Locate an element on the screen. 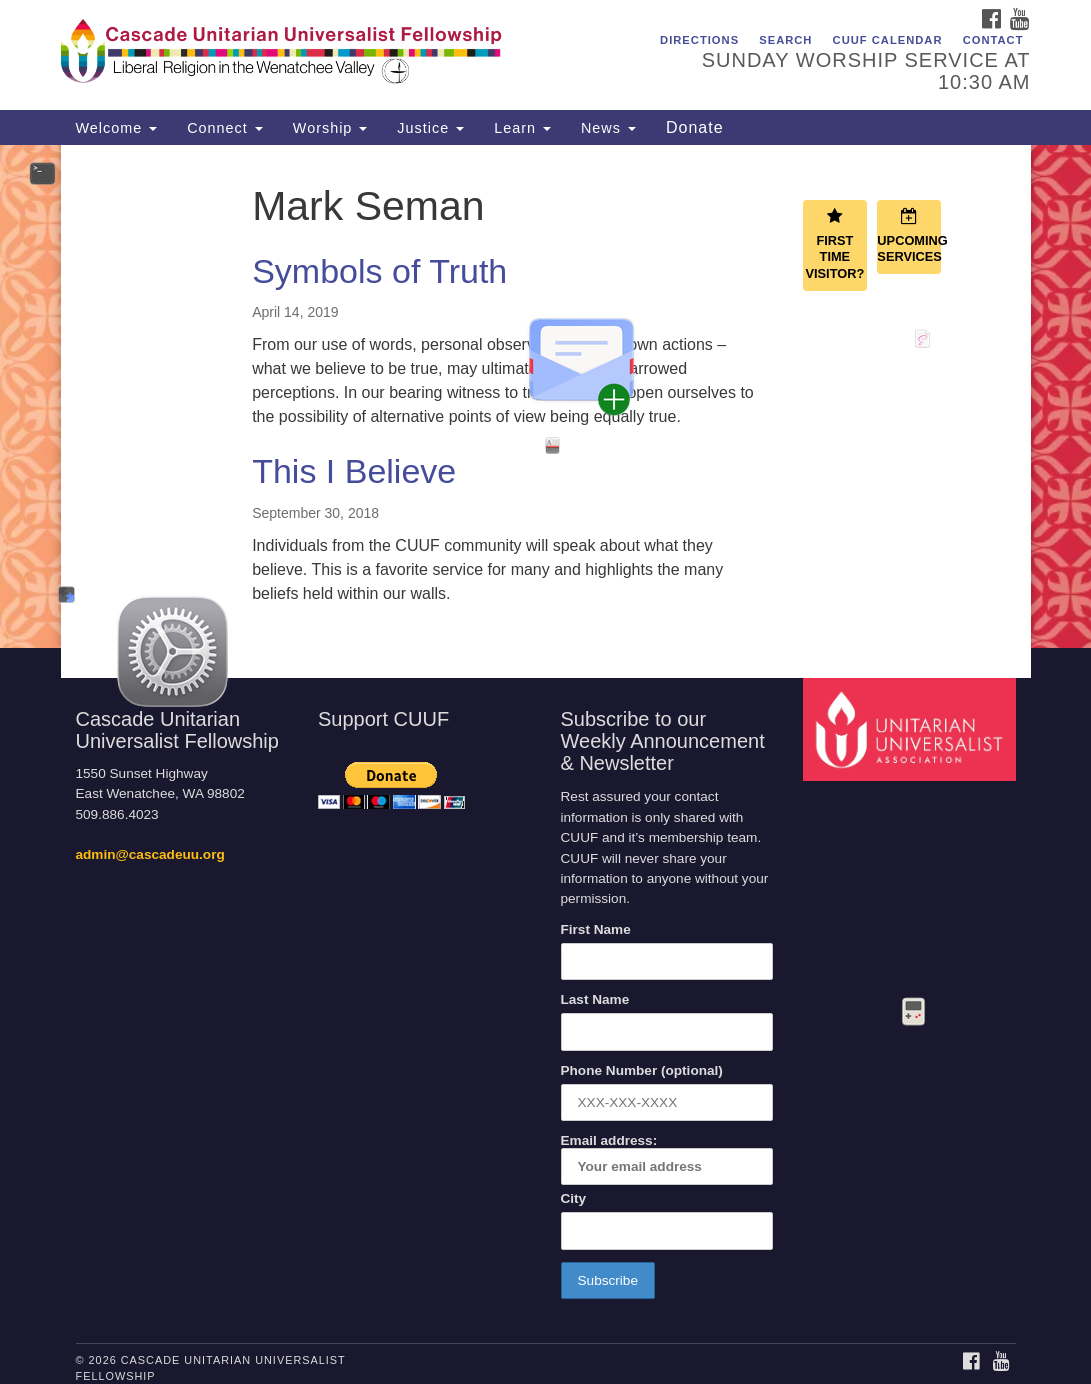 This screenshot has width=1091, height=1384. compose a new email message is located at coordinates (581, 359).